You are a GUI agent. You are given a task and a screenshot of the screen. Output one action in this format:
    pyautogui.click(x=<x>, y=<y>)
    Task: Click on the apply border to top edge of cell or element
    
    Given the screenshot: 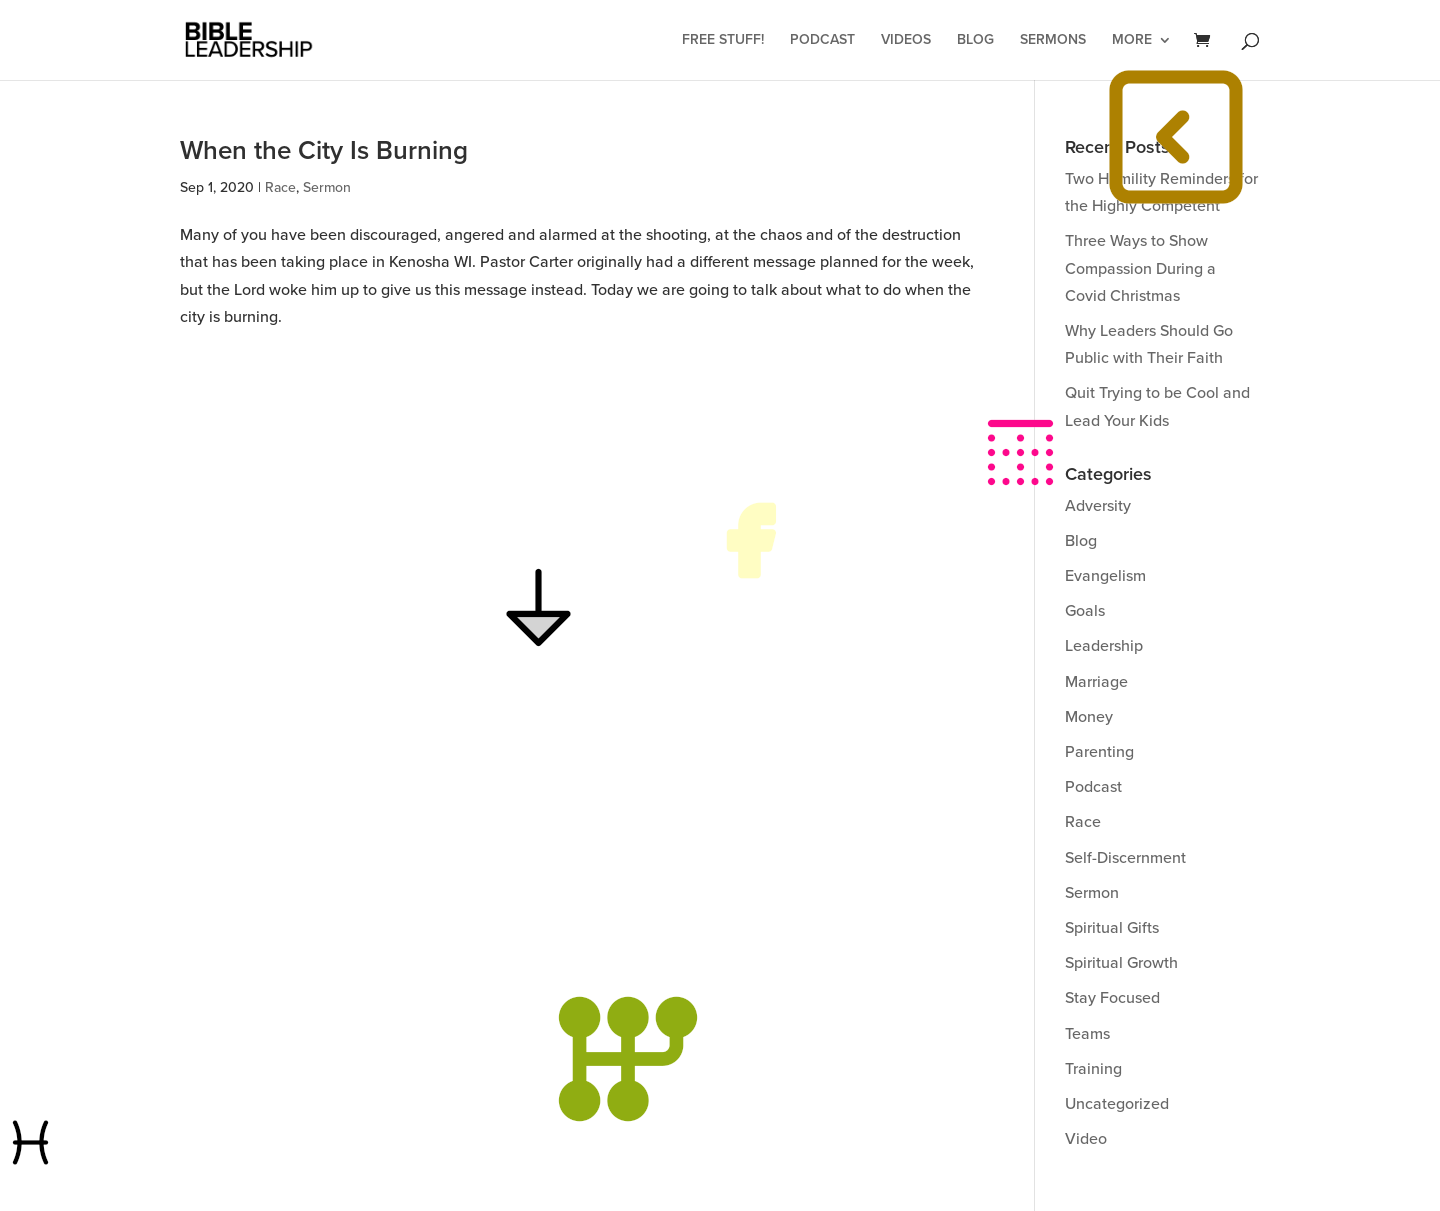 What is the action you would take?
    pyautogui.click(x=1020, y=452)
    